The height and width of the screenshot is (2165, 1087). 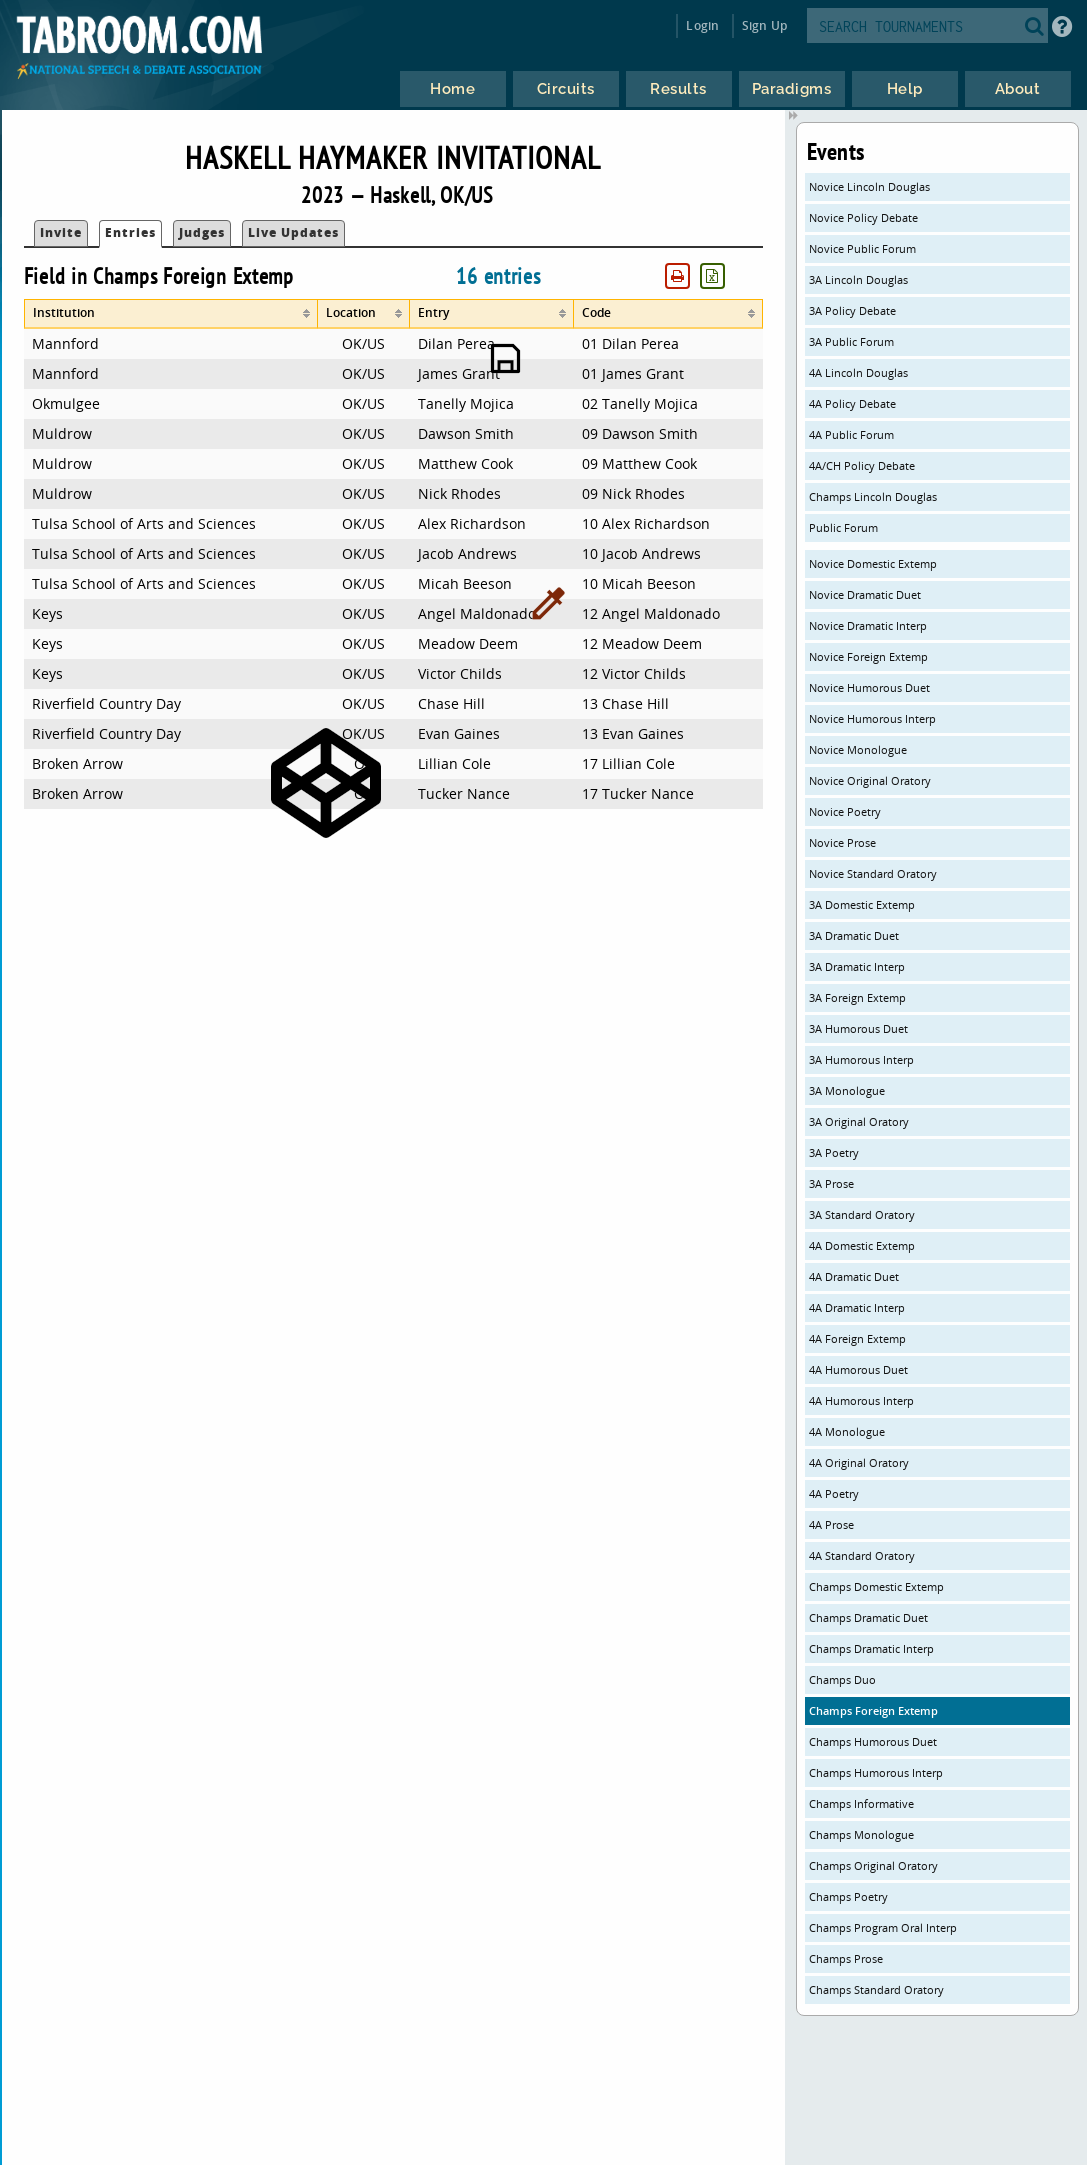 I want to click on color picker tool for sampling colors, so click(x=549, y=603).